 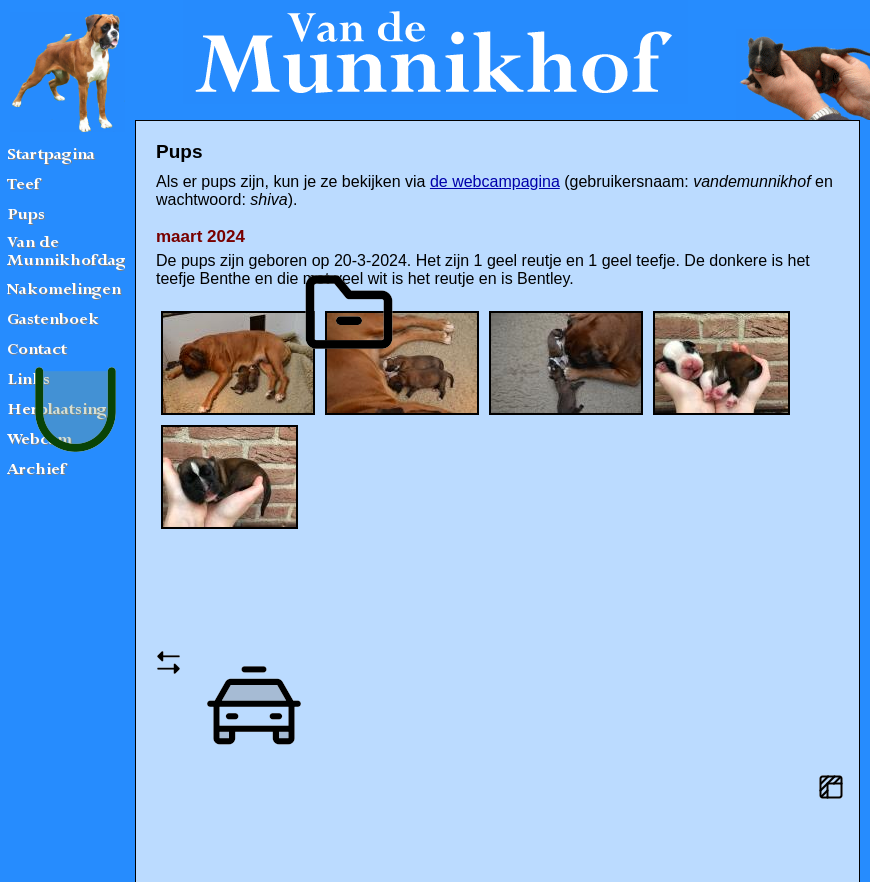 What do you see at coordinates (75, 403) in the screenshot?
I see `combine or merge selected shapes` at bounding box center [75, 403].